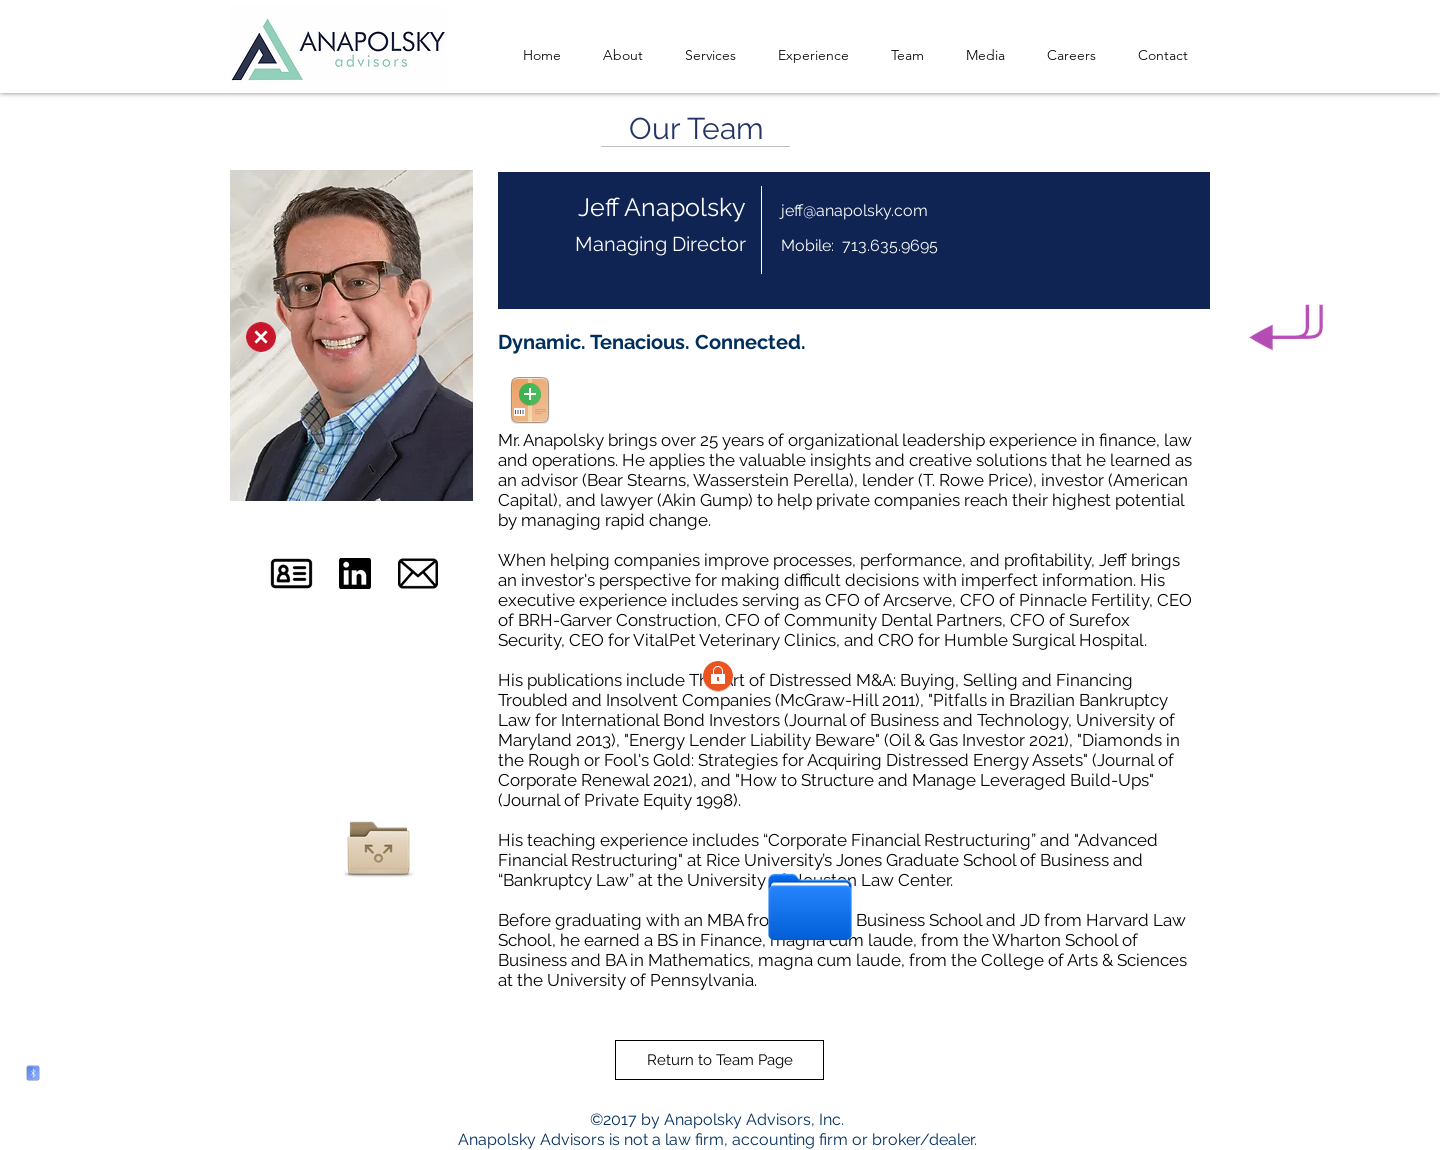 This screenshot has width=1440, height=1150. Describe the element at coordinates (1285, 327) in the screenshot. I see `reply to all recipients of an email` at that location.